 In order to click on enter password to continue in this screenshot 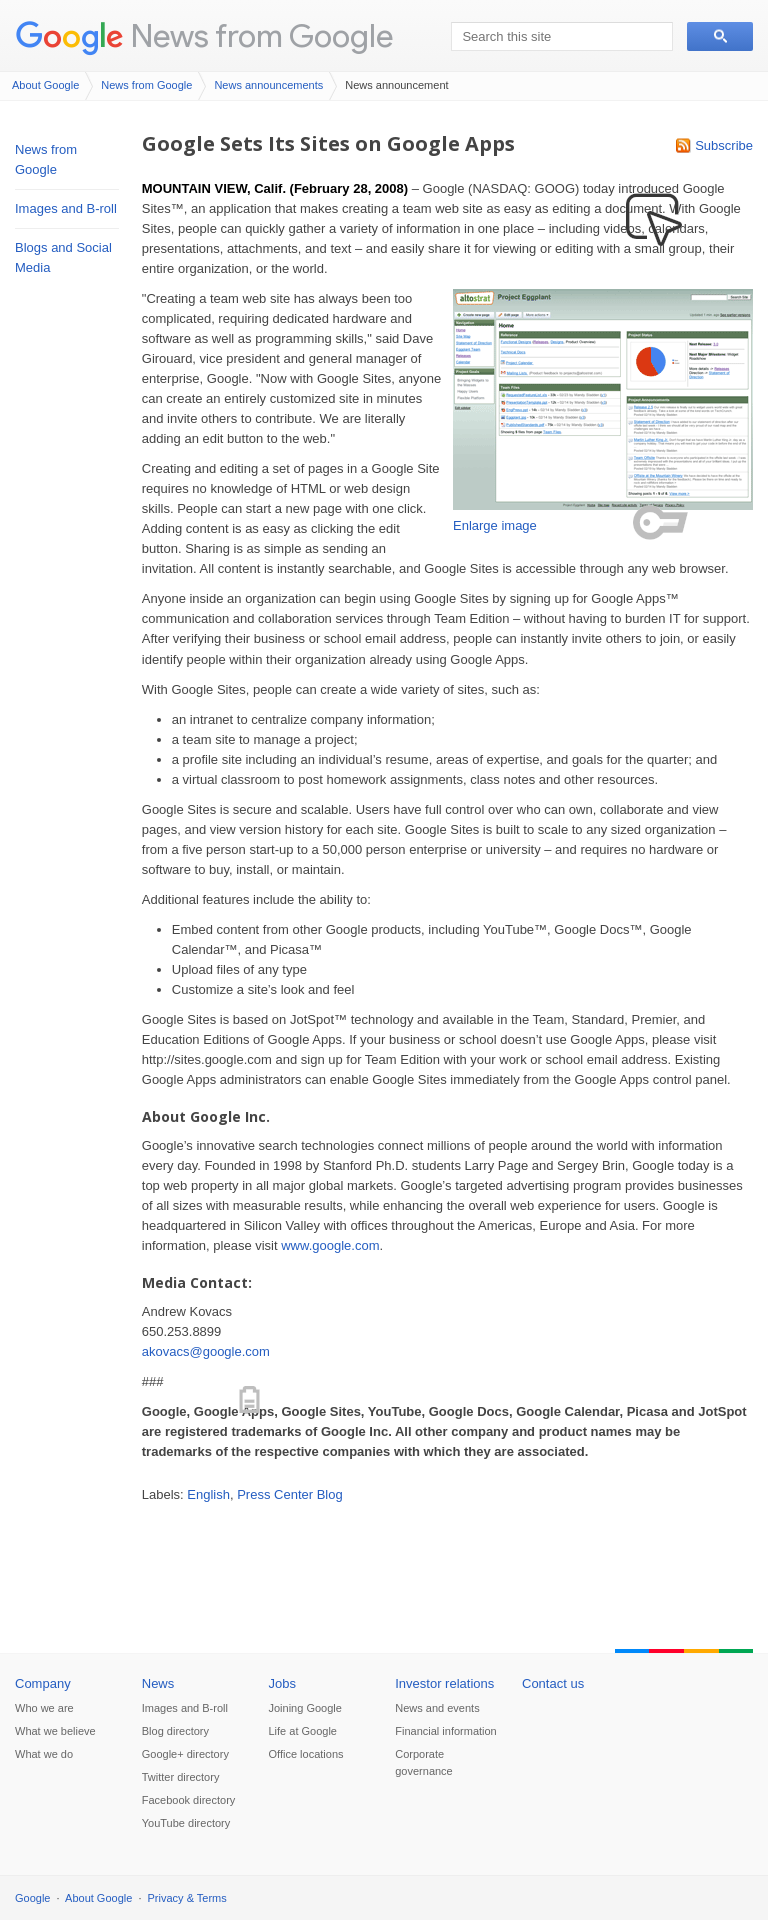, I will do `click(660, 522)`.